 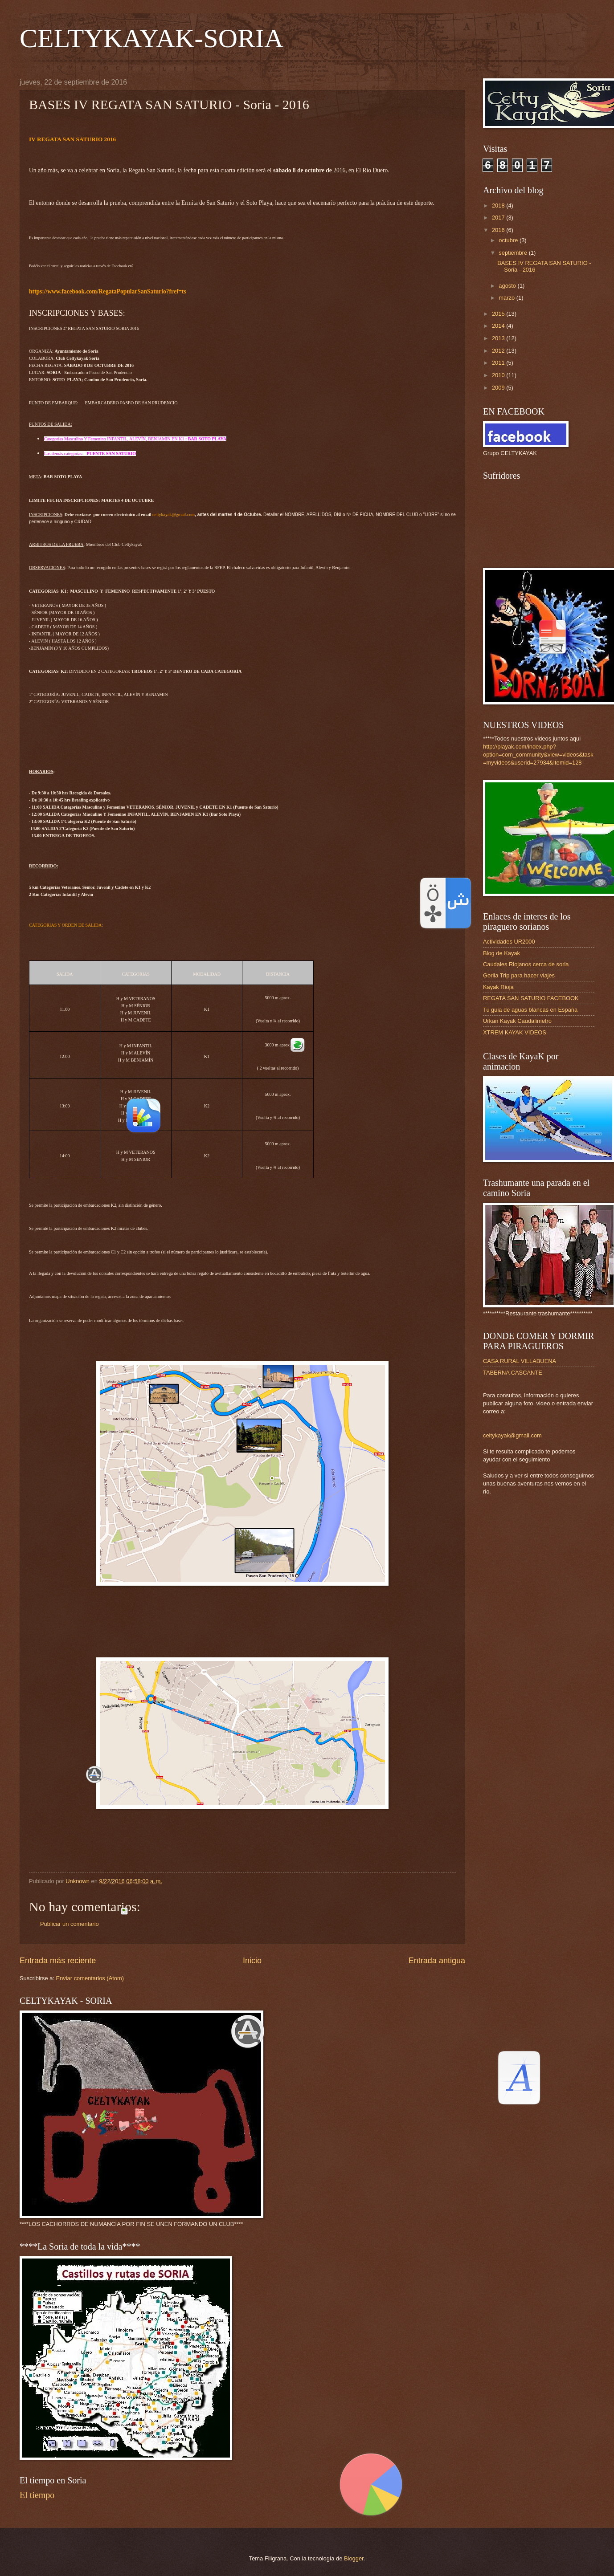 What do you see at coordinates (143, 1115) in the screenshot?
I see `open appearance and theme settings` at bounding box center [143, 1115].